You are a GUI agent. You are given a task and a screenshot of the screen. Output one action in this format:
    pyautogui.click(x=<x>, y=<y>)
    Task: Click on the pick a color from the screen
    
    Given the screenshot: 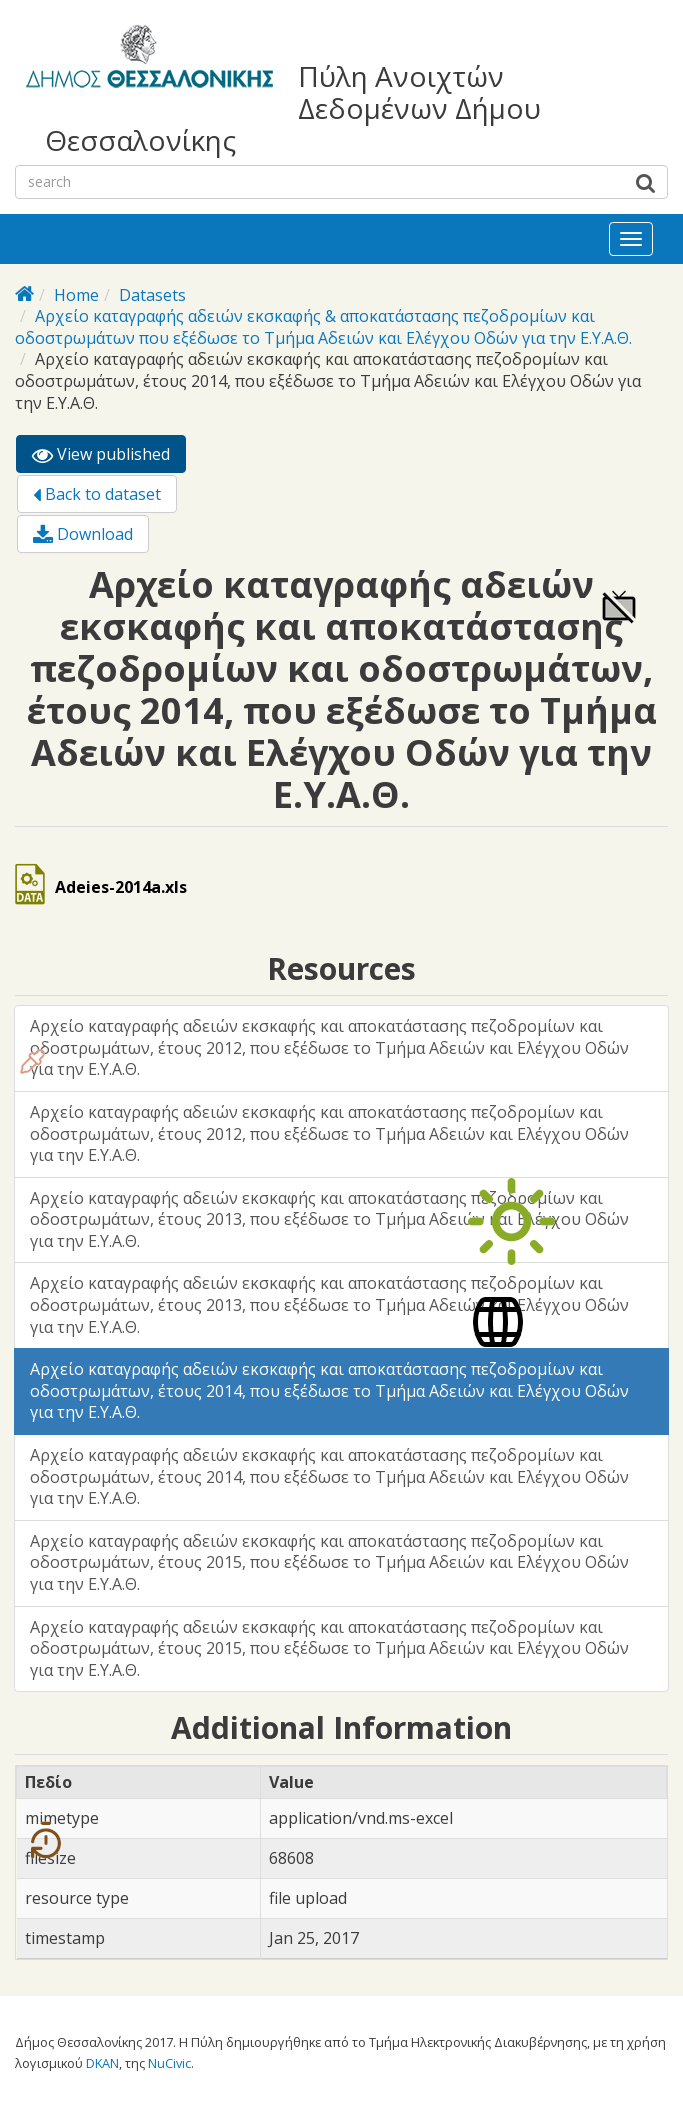 What is the action you would take?
    pyautogui.click(x=32, y=1061)
    